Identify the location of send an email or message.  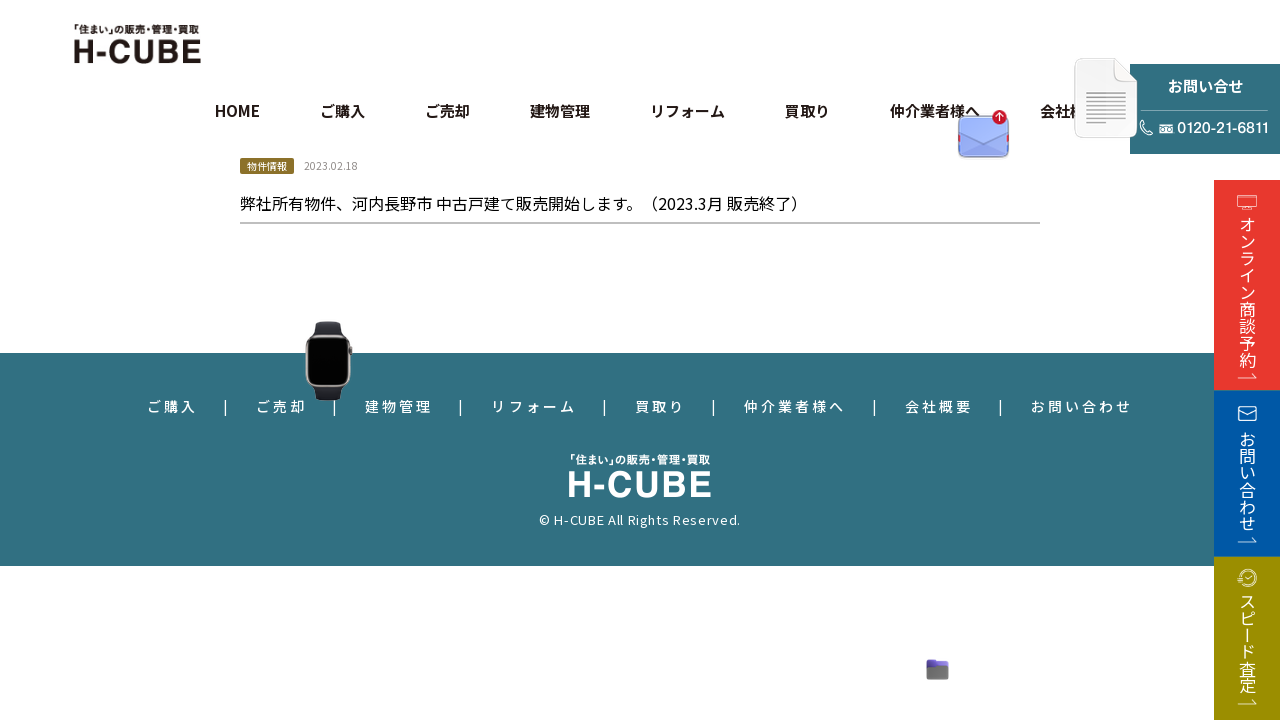
(983, 136).